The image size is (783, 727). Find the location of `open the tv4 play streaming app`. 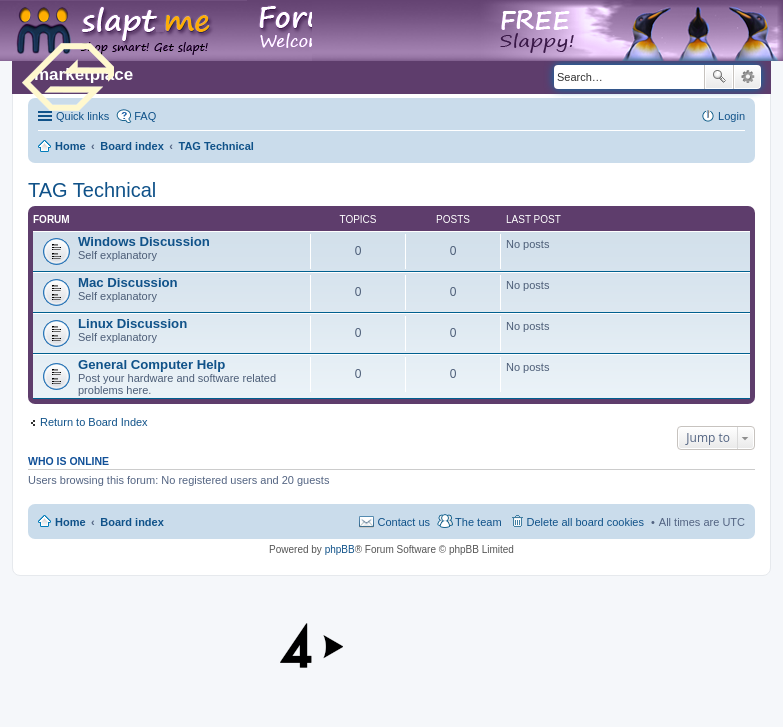

open the tv4 play streaming app is located at coordinates (311, 645).